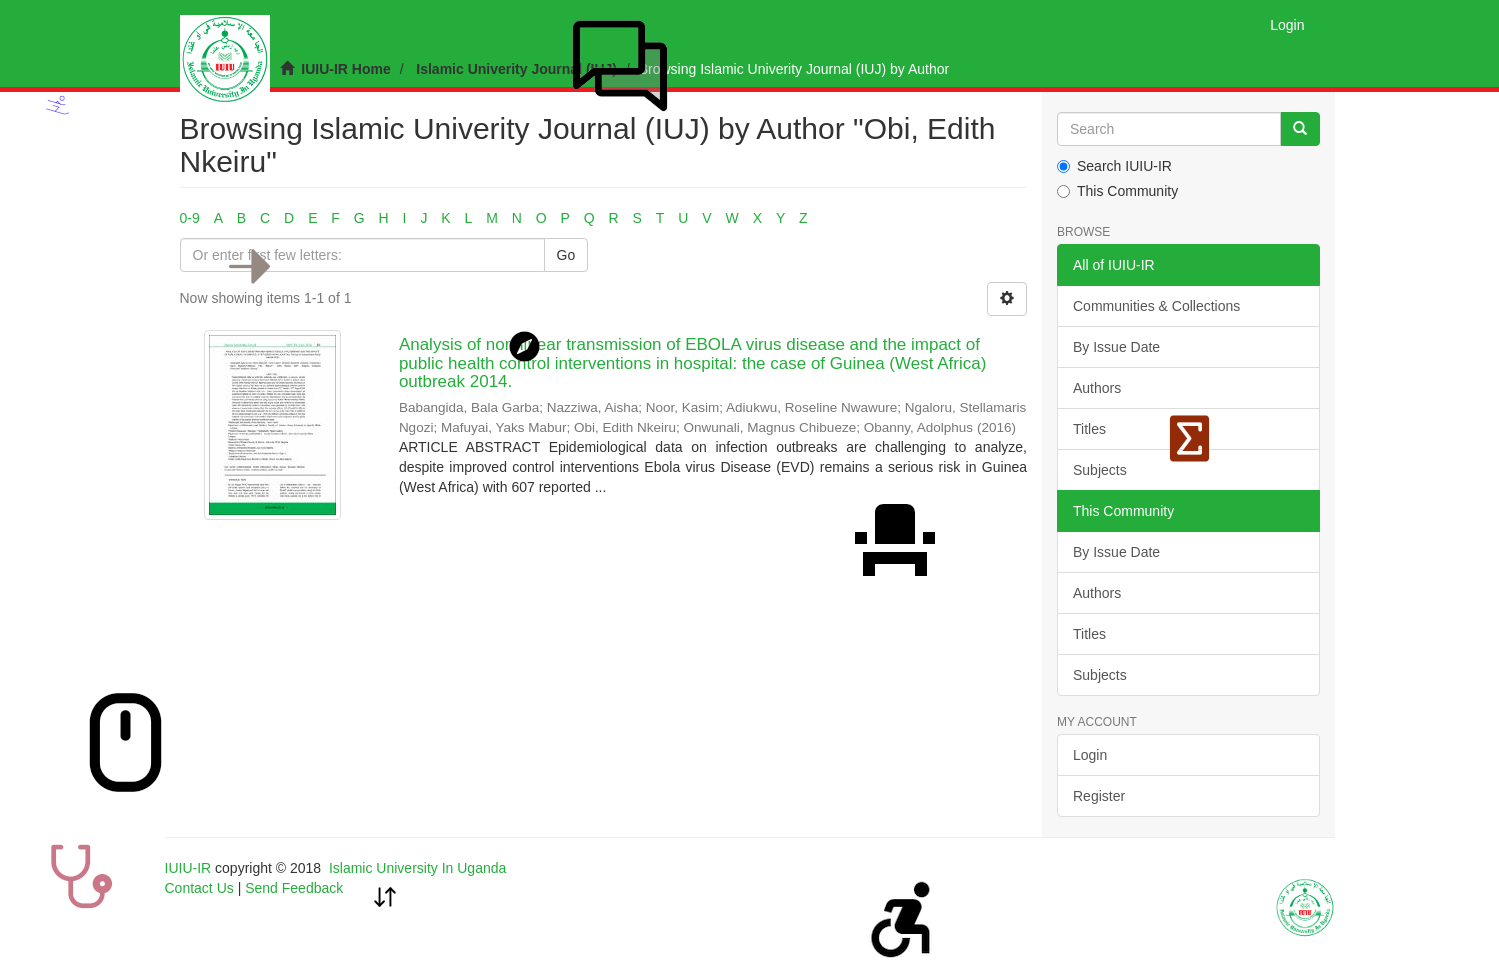 The image size is (1499, 968). Describe the element at coordinates (125, 742) in the screenshot. I see `mouse input device indicator` at that location.